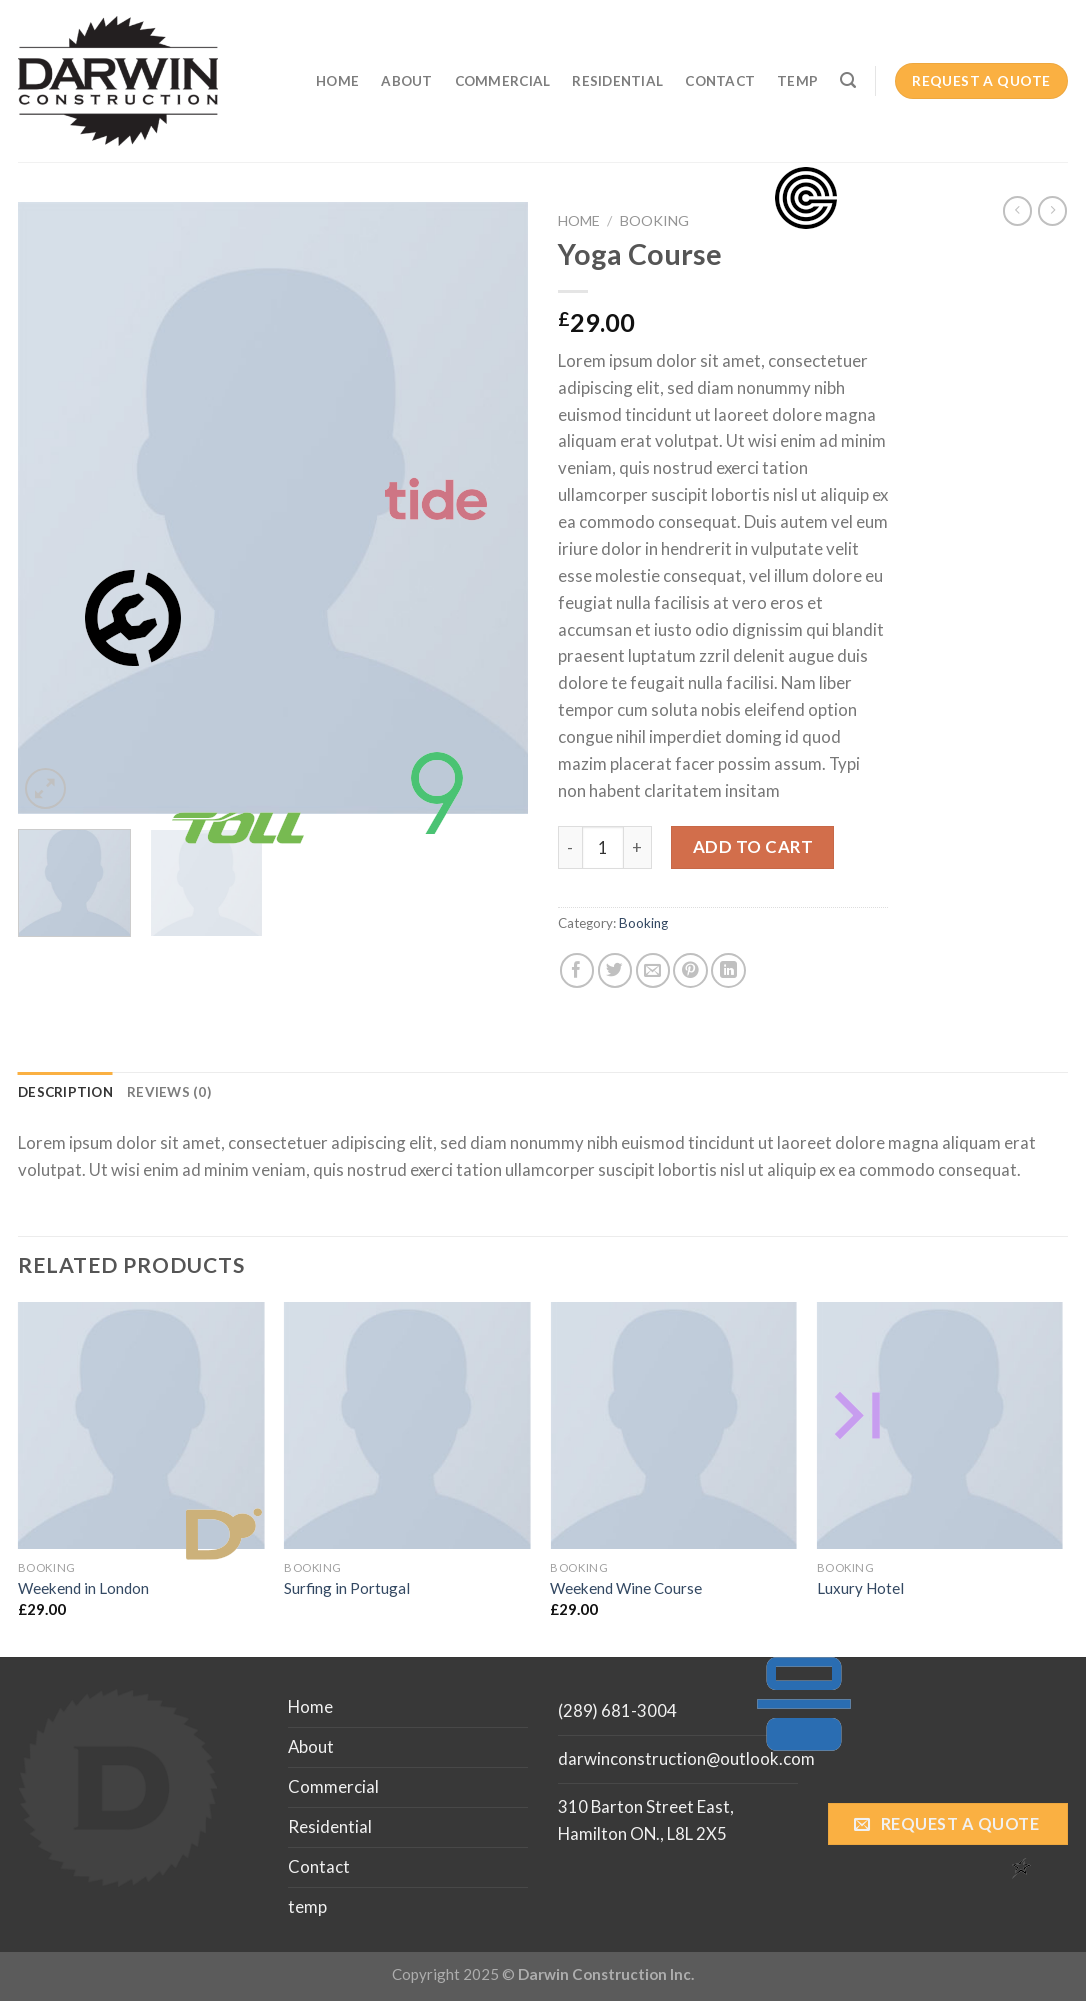 The height and width of the screenshot is (2001, 1086). What do you see at coordinates (238, 828) in the screenshot?
I see `toll group logistics company logo` at bounding box center [238, 828].